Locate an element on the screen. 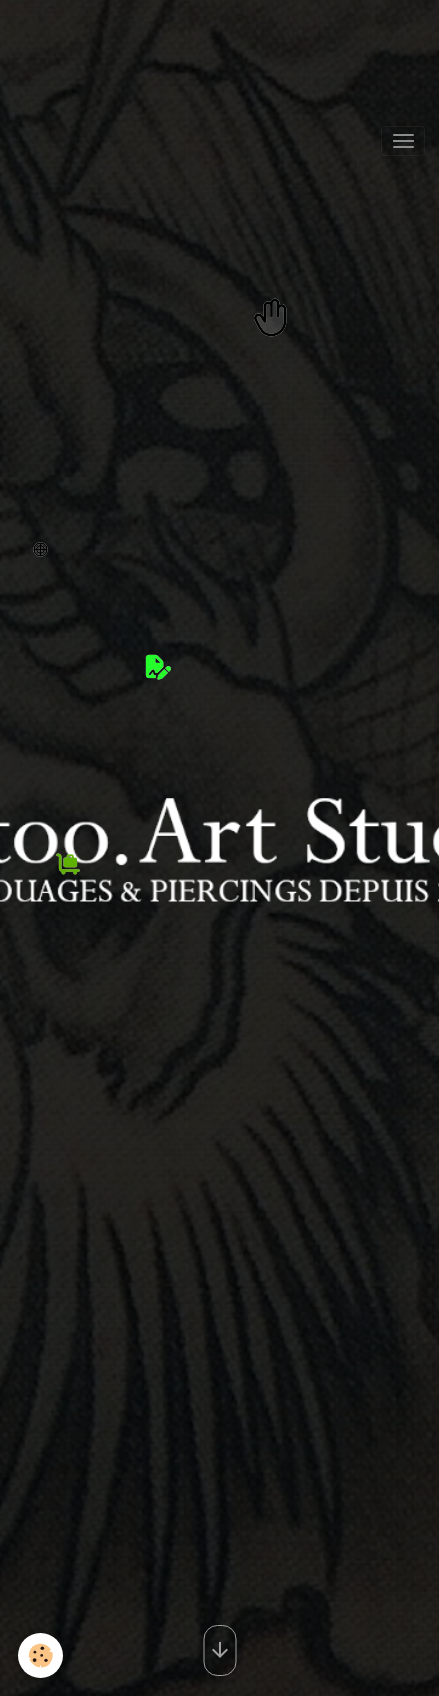 This screenshot has width=439, height=1696. view polar chart or radial data visualization is located at coordinates (40, 549).